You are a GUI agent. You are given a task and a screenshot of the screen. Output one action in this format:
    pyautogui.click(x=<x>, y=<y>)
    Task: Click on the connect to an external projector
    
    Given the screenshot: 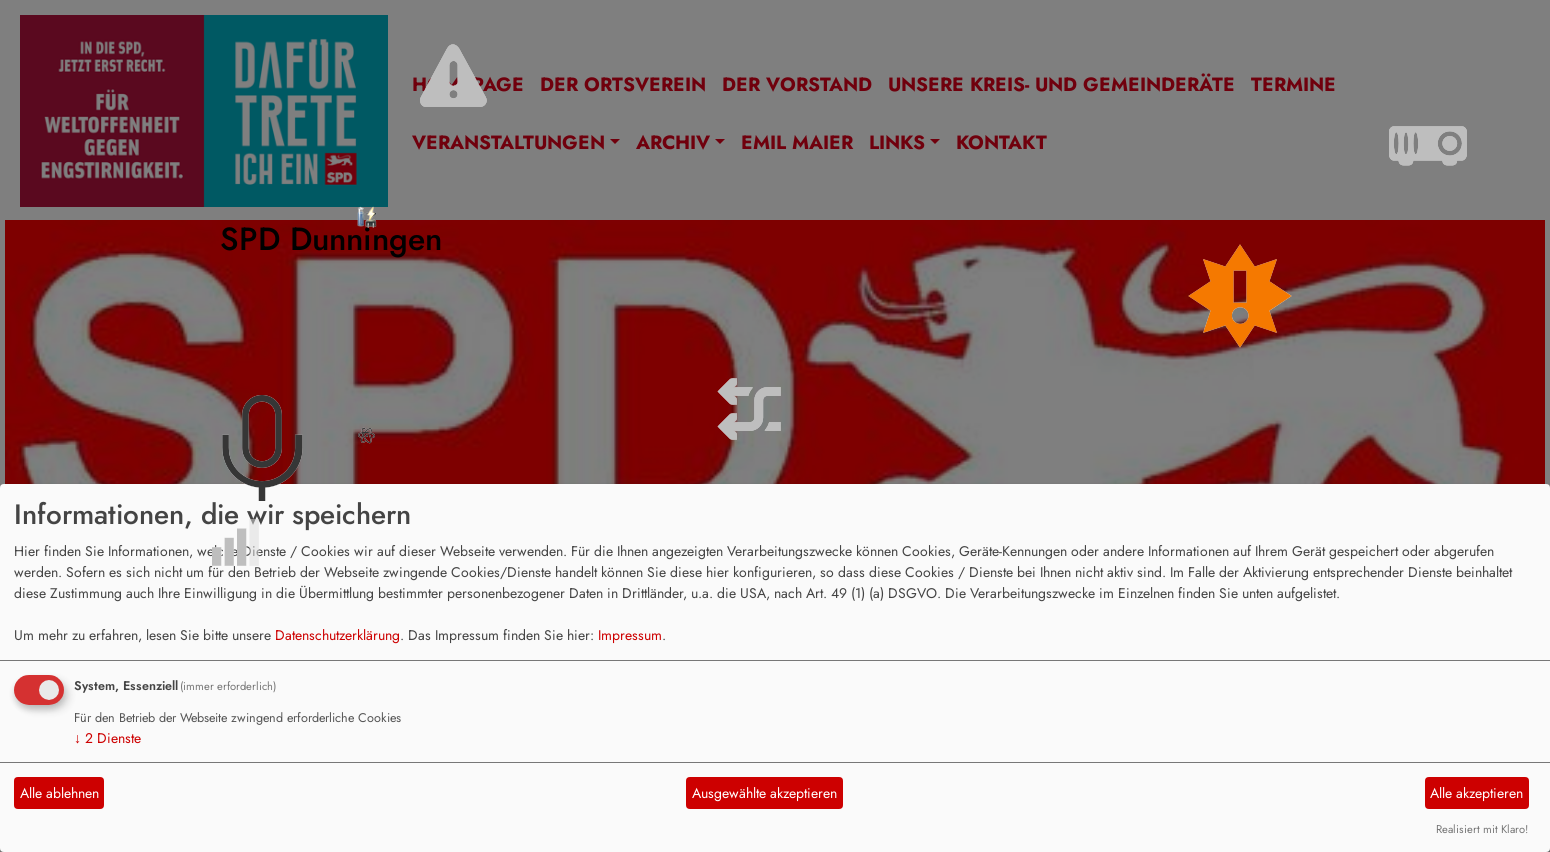 What is the action you would take?
    pyautogui.click(x=1428, y=141)
    